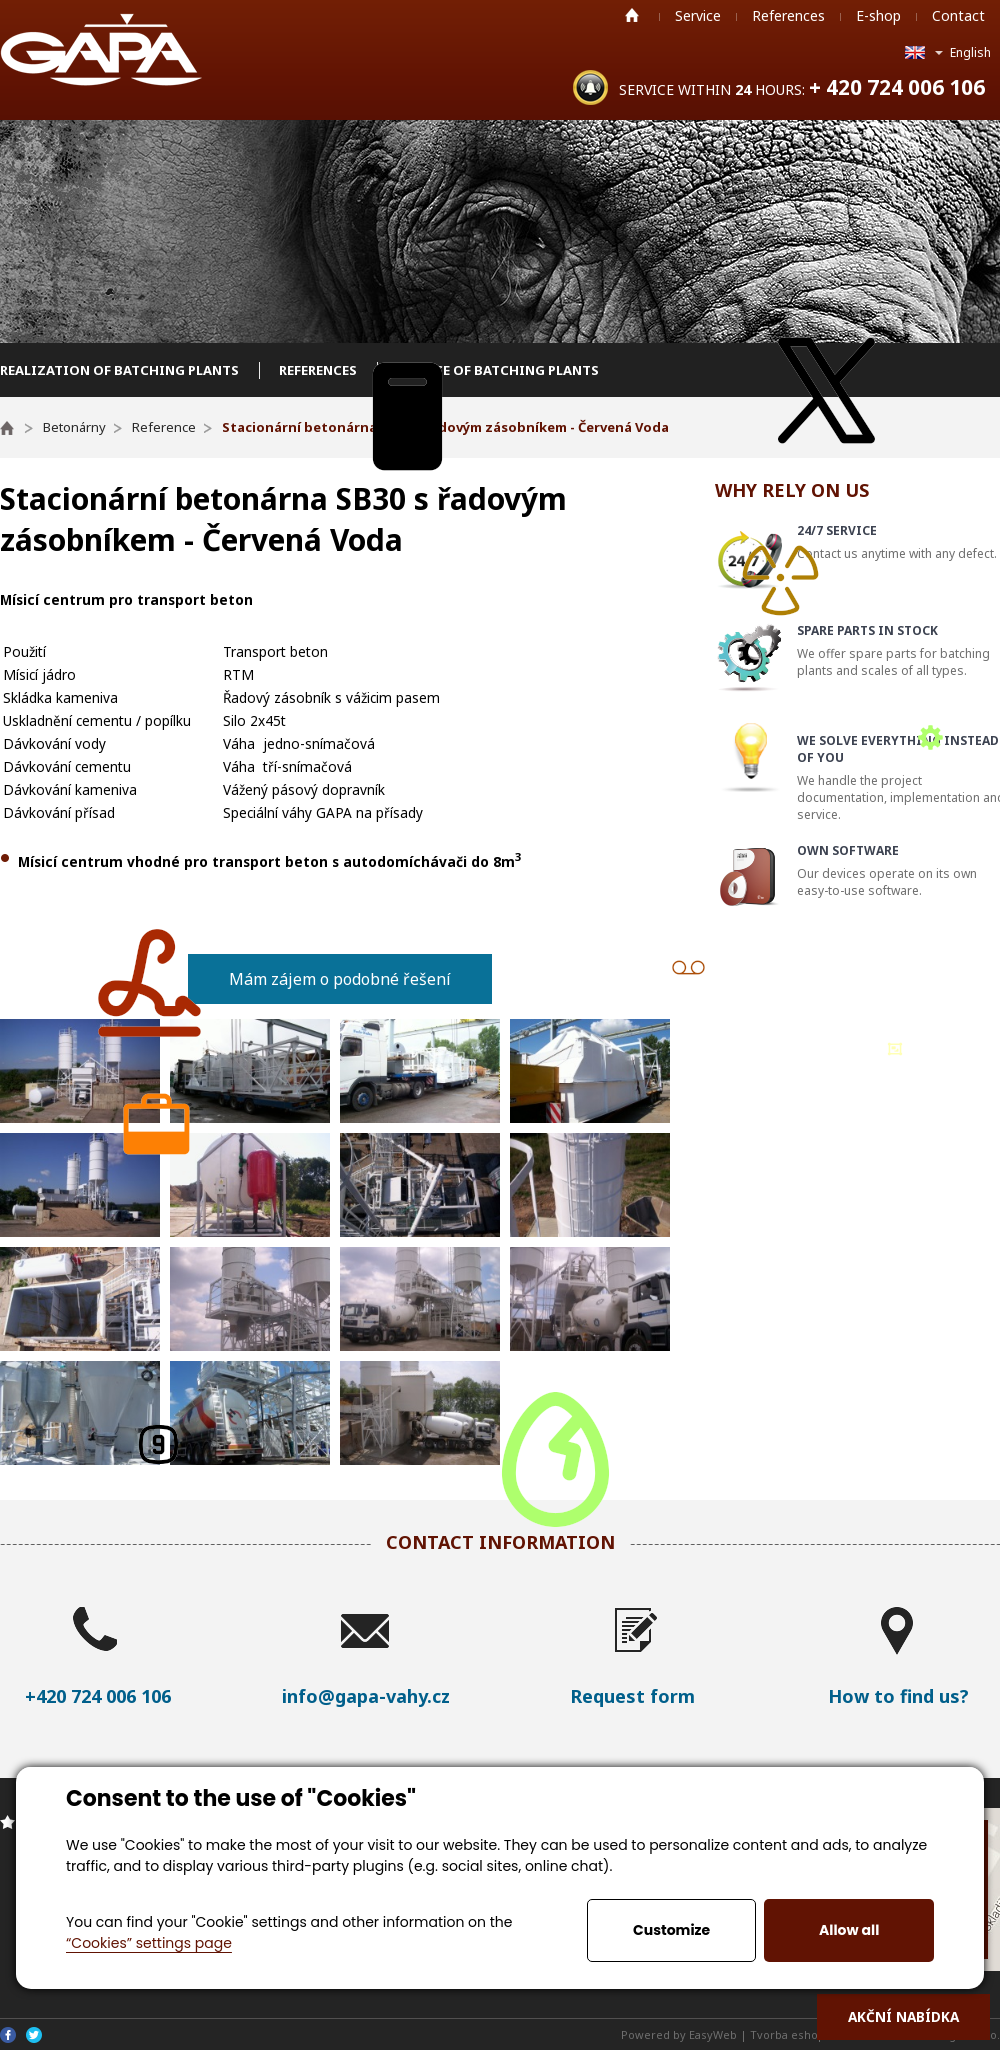  Describe the element at coordinates (158, 1444) in the screenshot. I see `indicates 9 items or notifications` at that location.